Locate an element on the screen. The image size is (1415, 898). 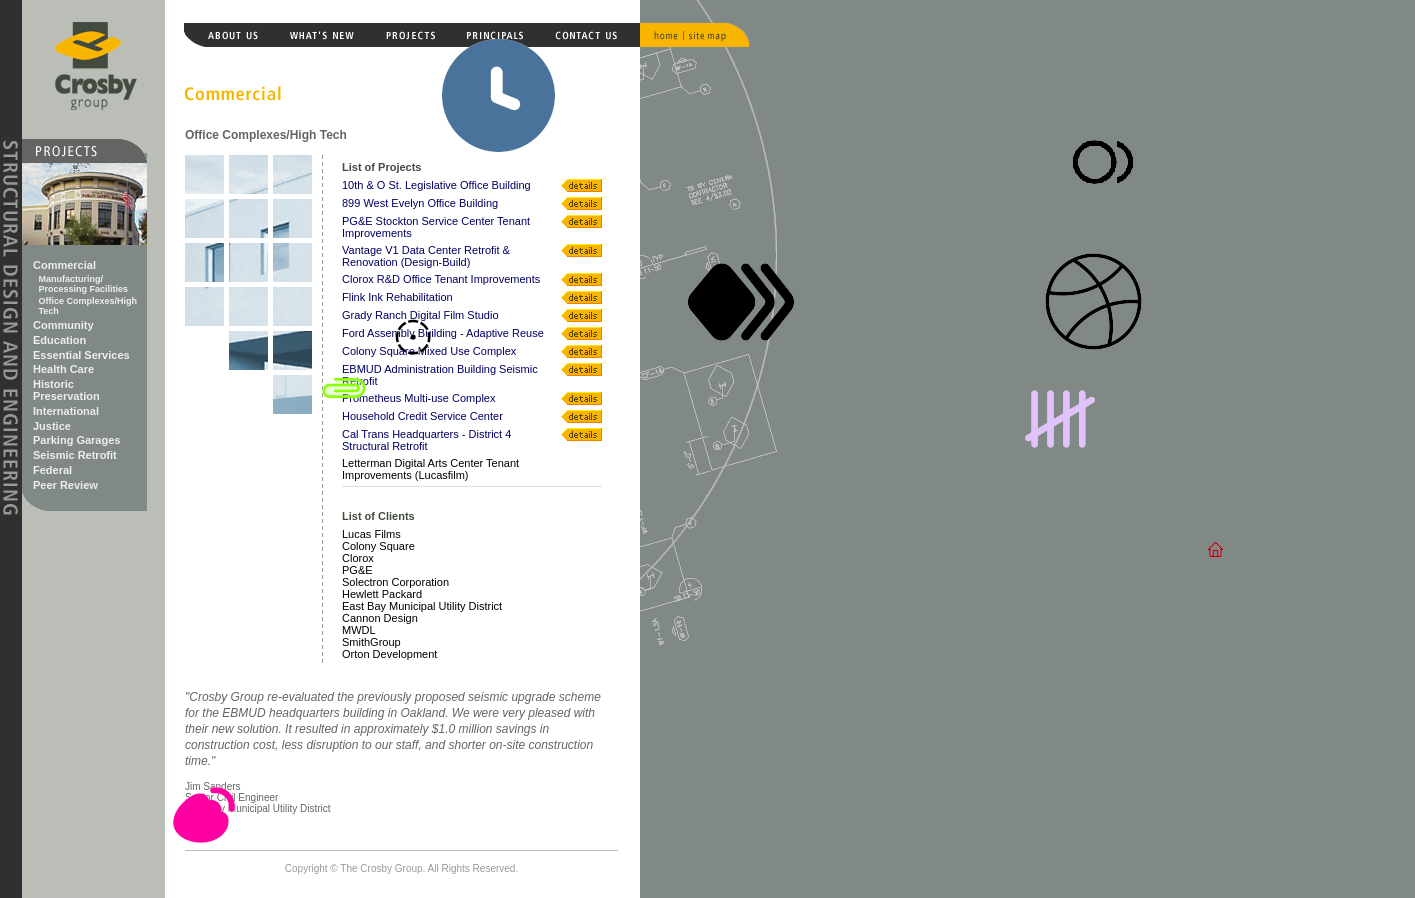
indicates a count of five items is located at coordinates (1060, 419).